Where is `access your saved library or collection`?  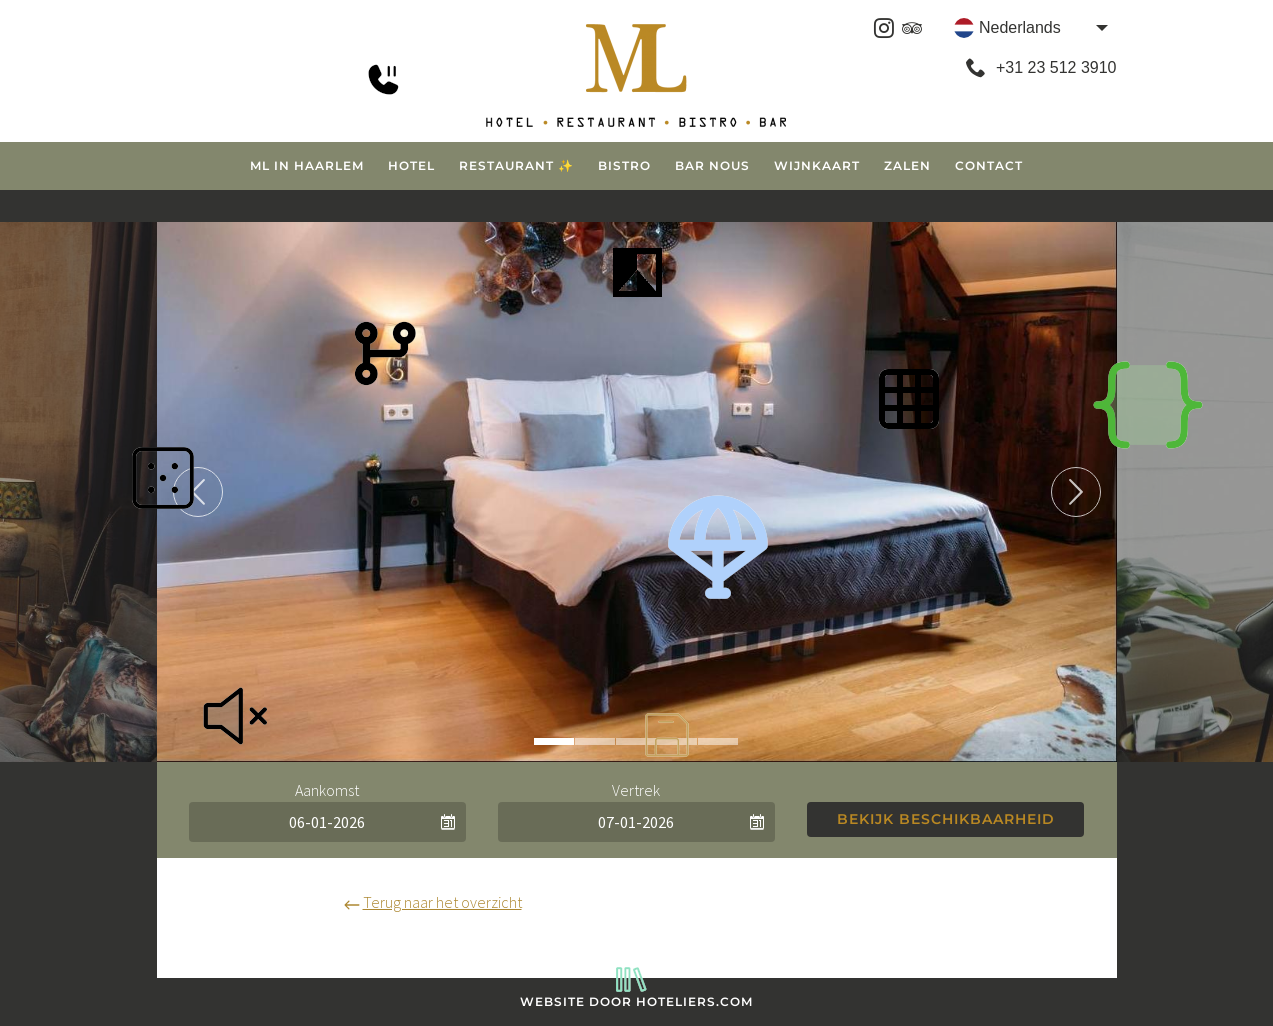
access your saved library or collection is located at coordinates (630, 979).